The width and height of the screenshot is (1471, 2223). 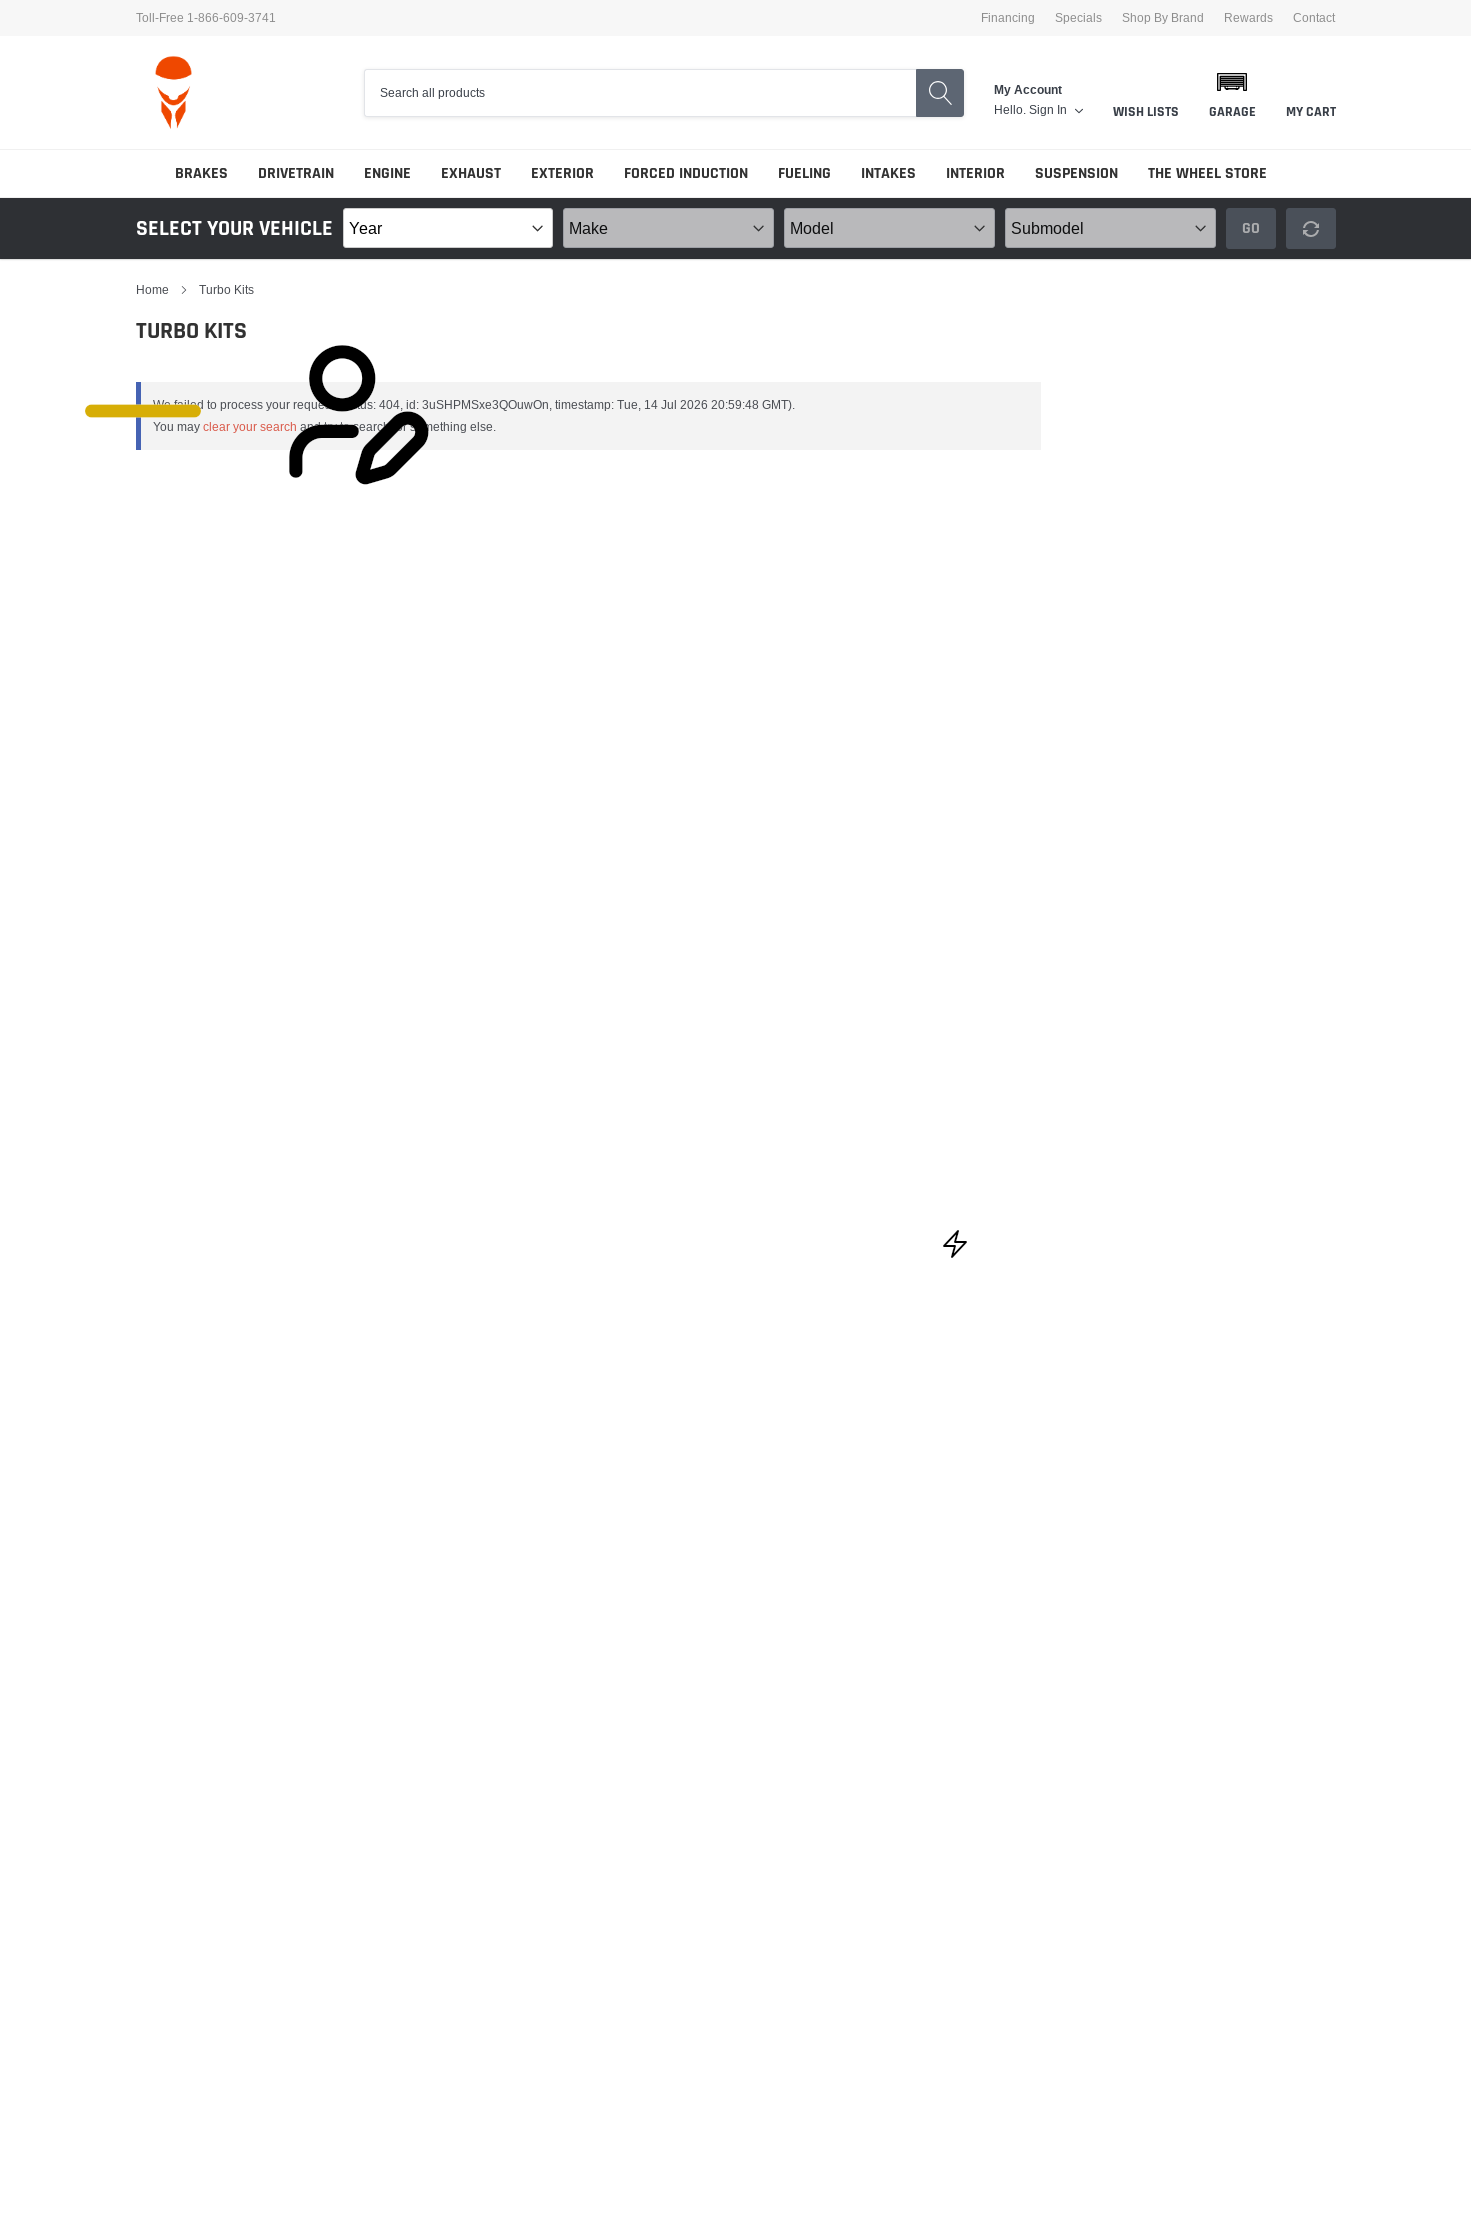 I want to click on decrease quantity or value, so click(x=143, y=411).